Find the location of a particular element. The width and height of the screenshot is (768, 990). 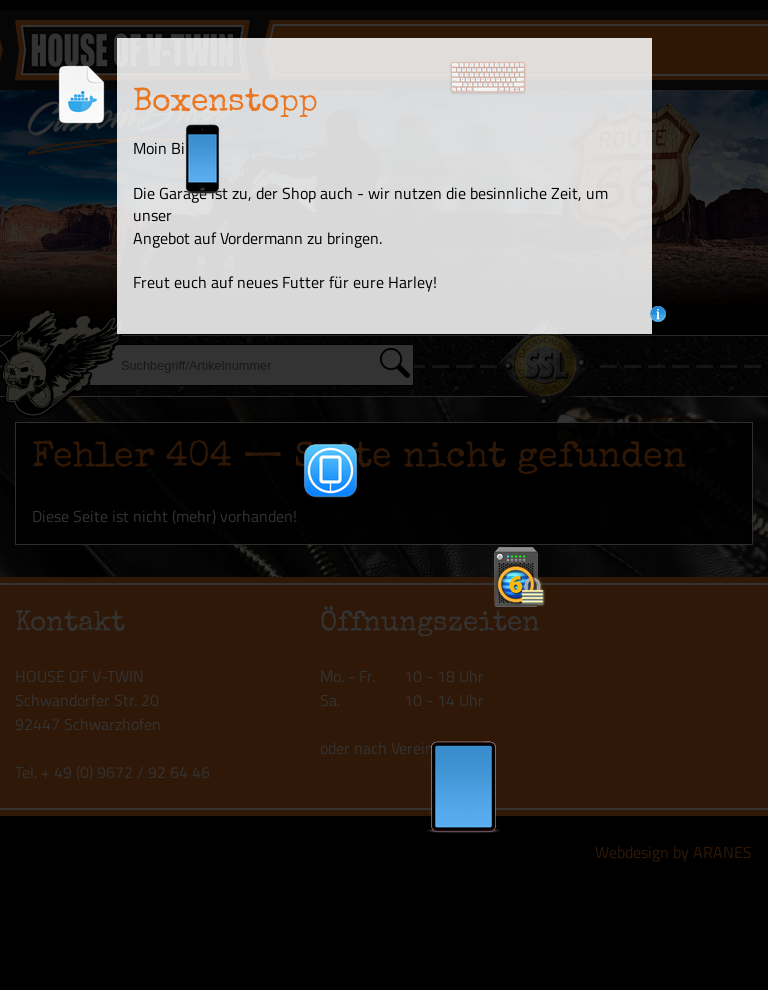

view information or details about an application is located at coordinates (658, 314).